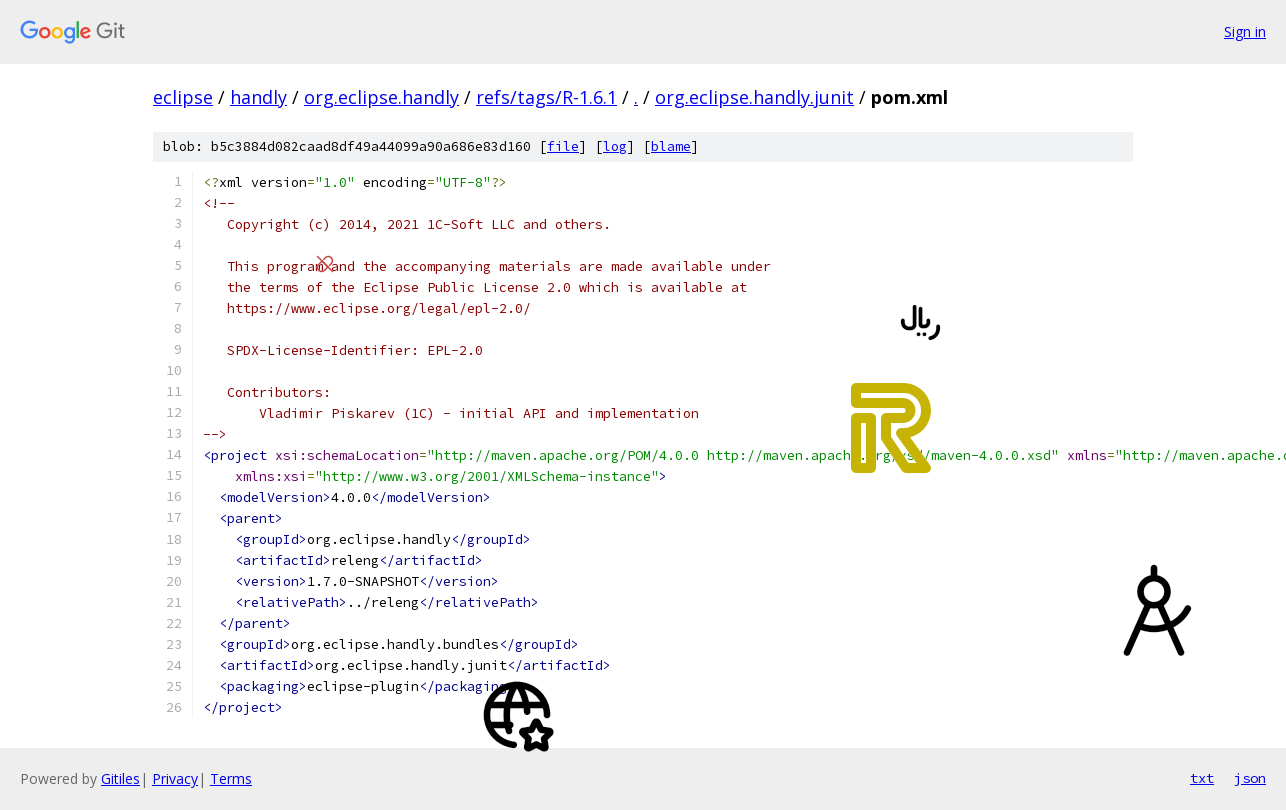 The image size is (1286, 810). What do you see at coordinates (517, 715) in the screenshot?
I see `add a website to favorites` at bounding box center [517, 715].